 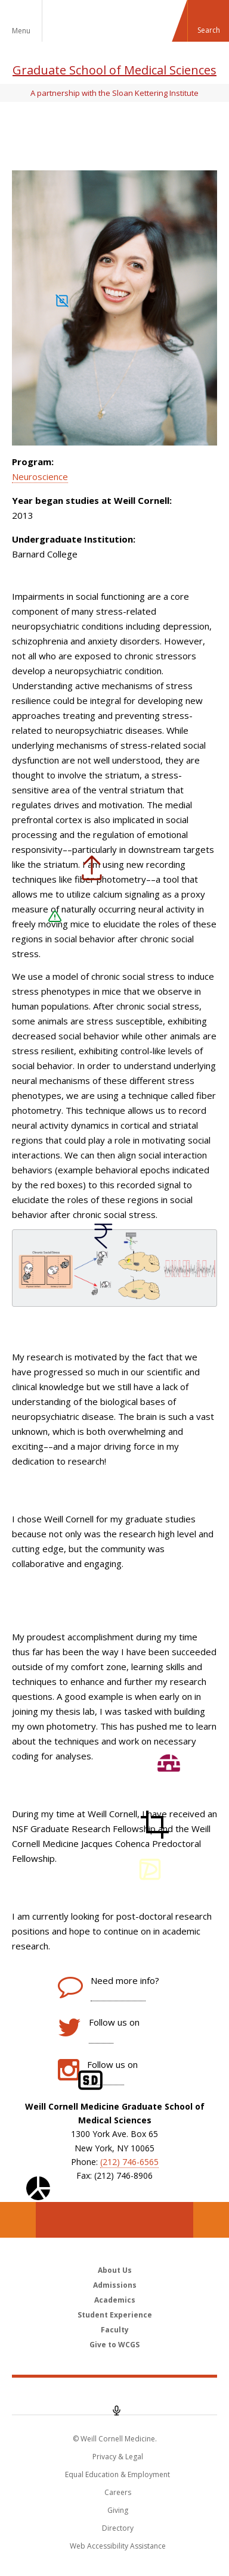 I want to click on pay with paypay, so click(x=150, y=1869).